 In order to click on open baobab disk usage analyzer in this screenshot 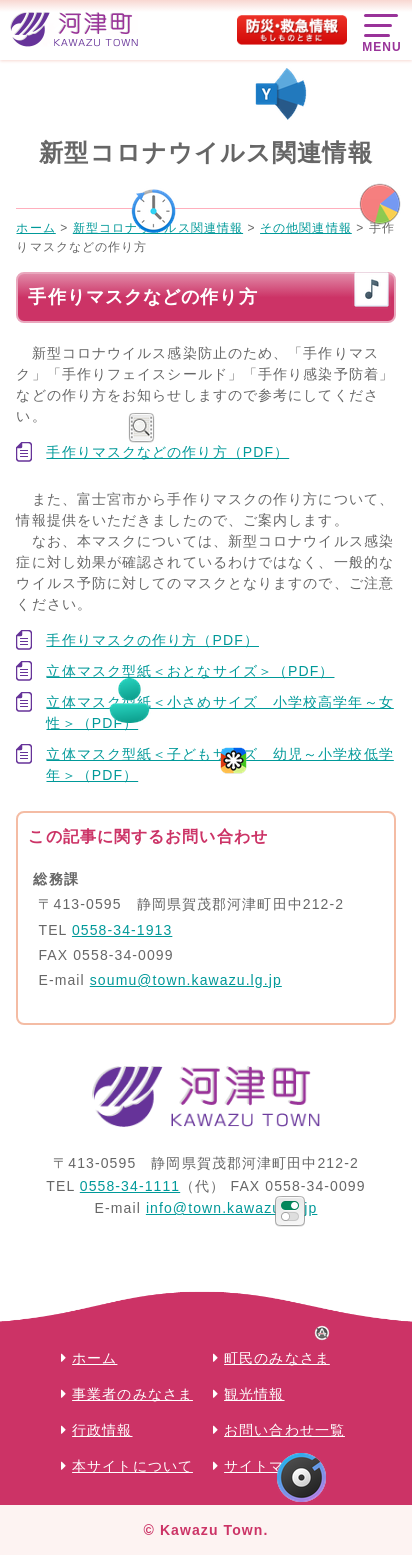, I will do `click(380, 204)`.